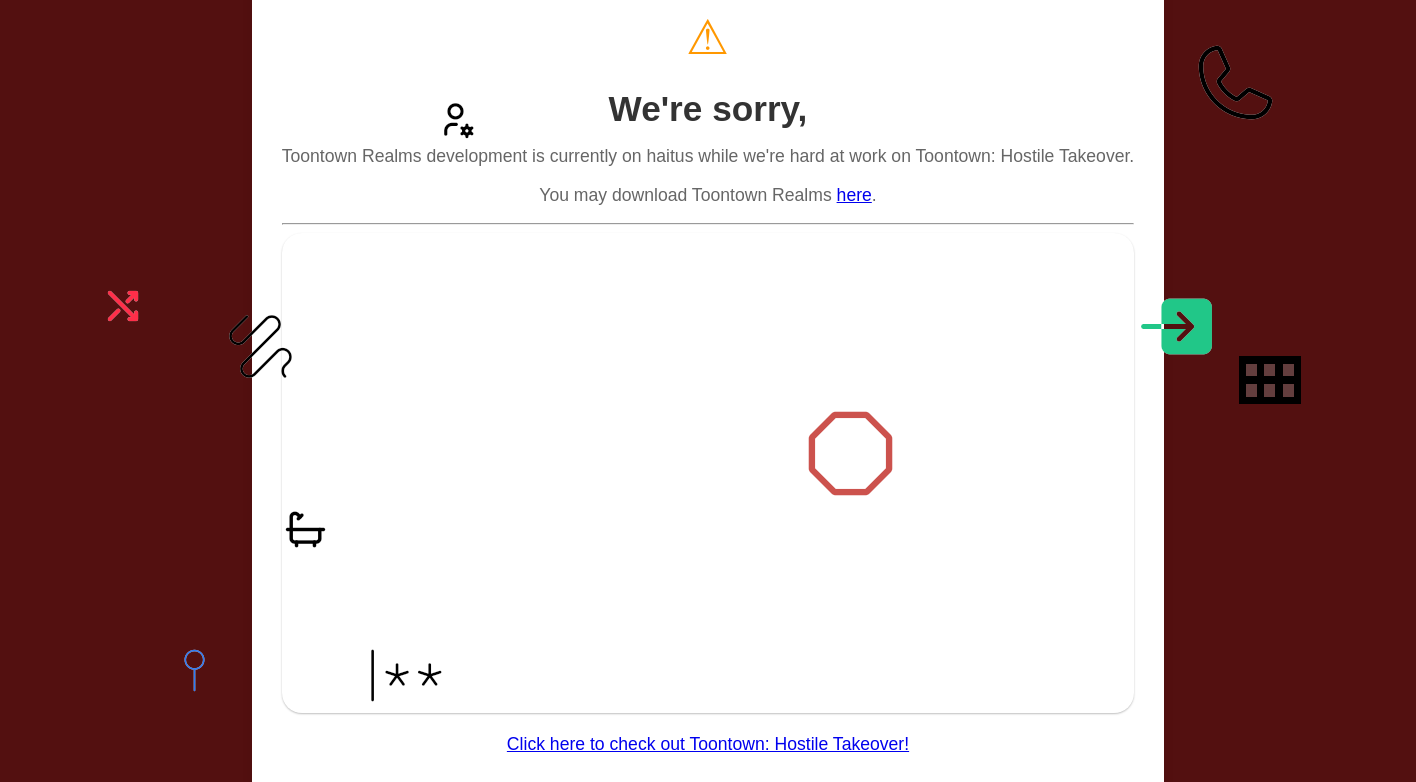 The image size is (1416, 782). What do you see at coordinates (402, 675) in the screenshot?
I see `enter or view password field` at bounding box center [402, 675].